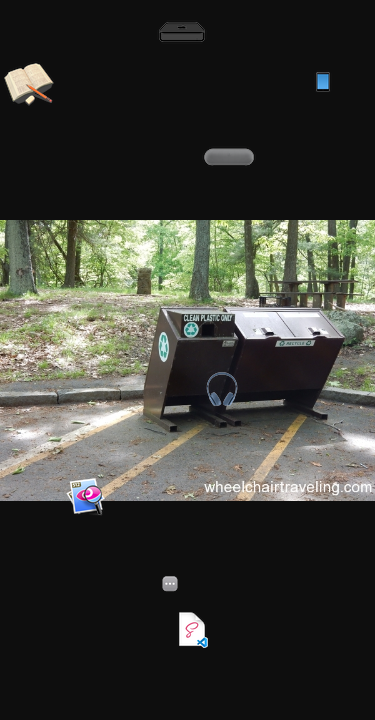 The width and height of the screenshot is (375, 720). What do you see at coordinates (222, 389) in the screenshot?
I see `connect bluetooth headphones` at bounding box center [222, 389].